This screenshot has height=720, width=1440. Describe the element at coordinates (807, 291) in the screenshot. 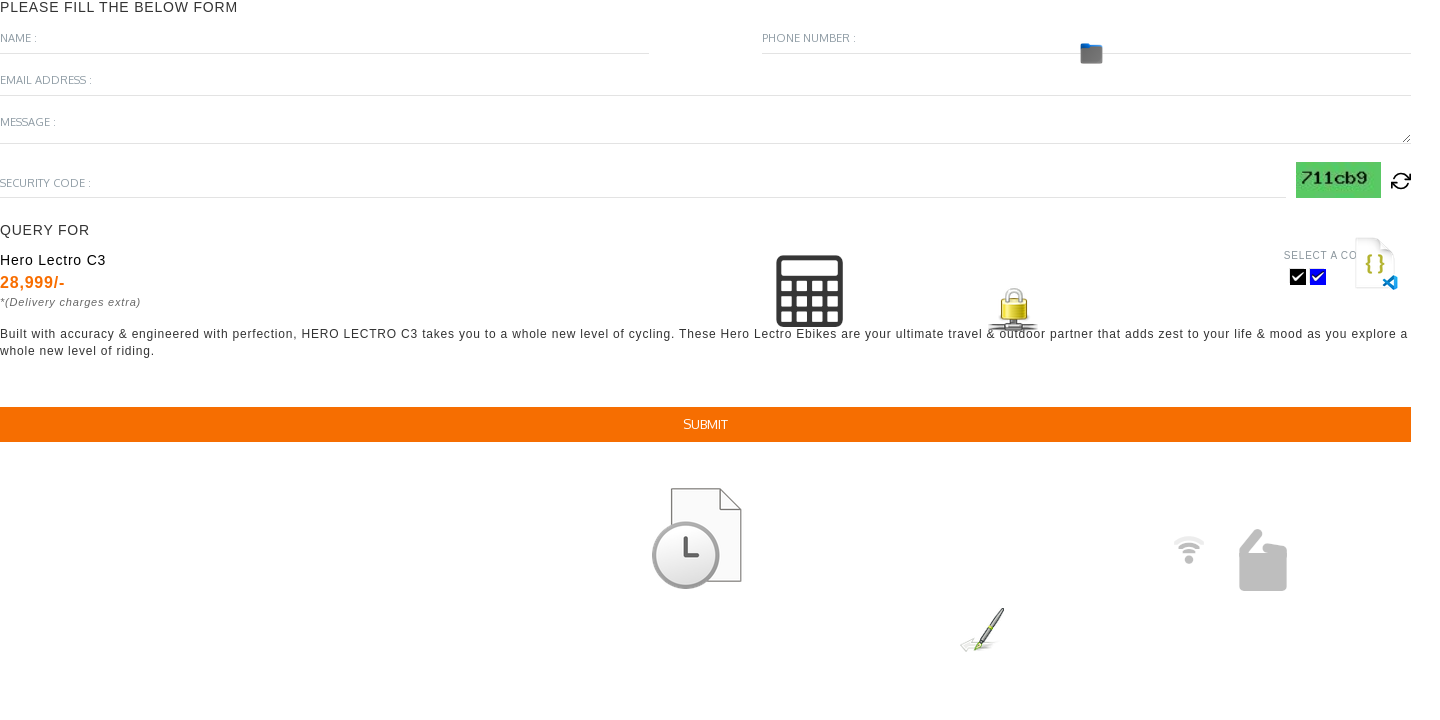

I see `open the calculator app` at that location.